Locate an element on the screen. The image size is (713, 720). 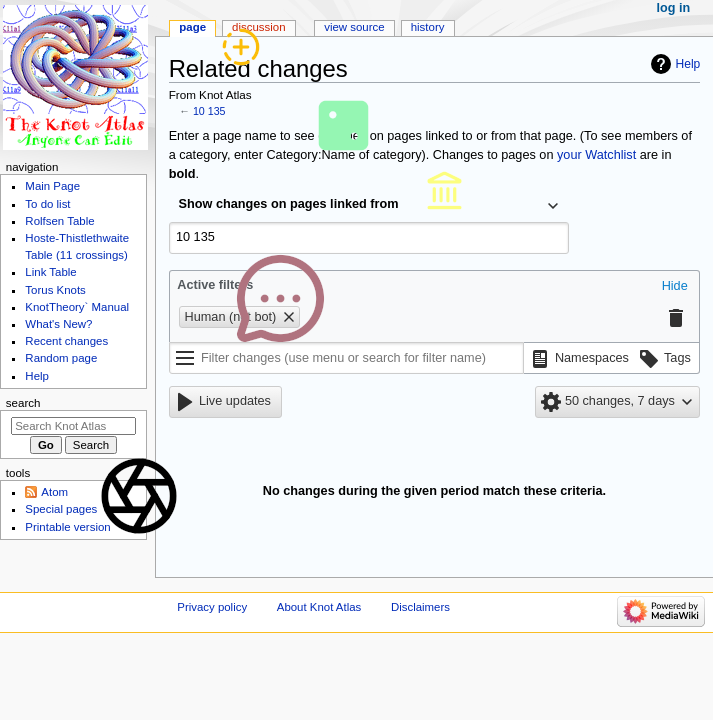
open chat or messaging is located at coordinates (280, 298).